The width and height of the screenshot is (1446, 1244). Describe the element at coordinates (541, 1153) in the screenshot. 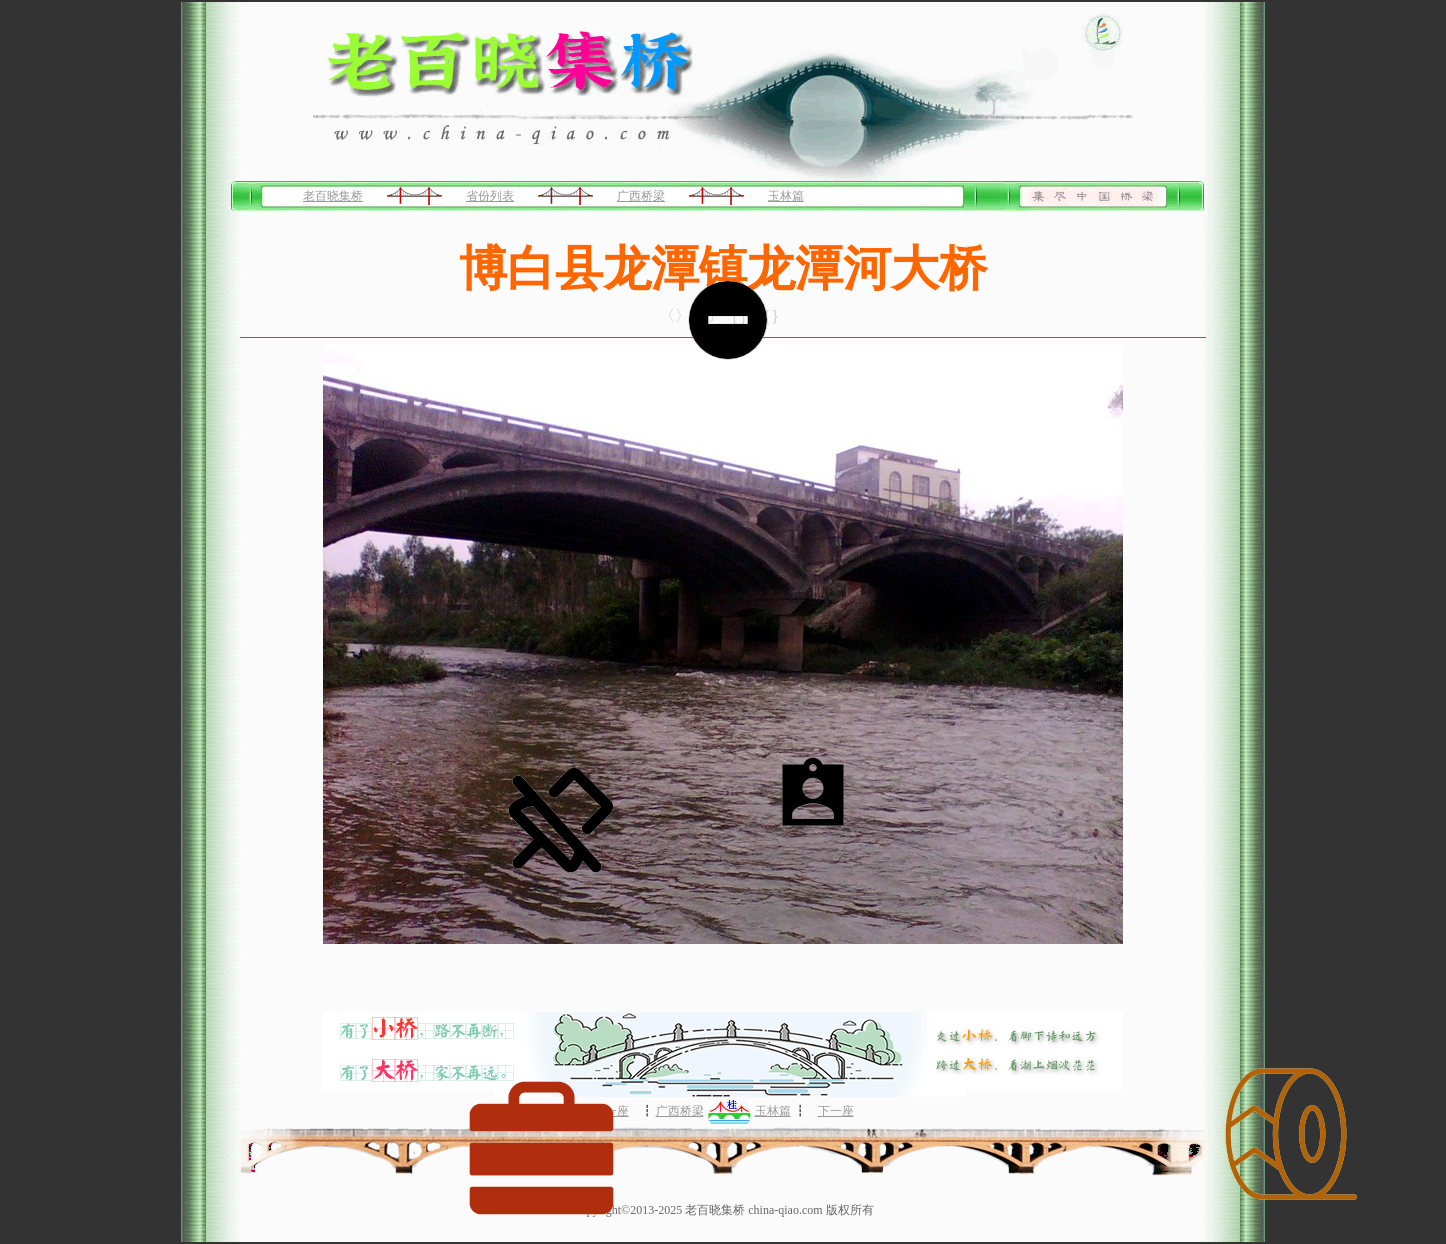

I see `access work or business documents` at that location.